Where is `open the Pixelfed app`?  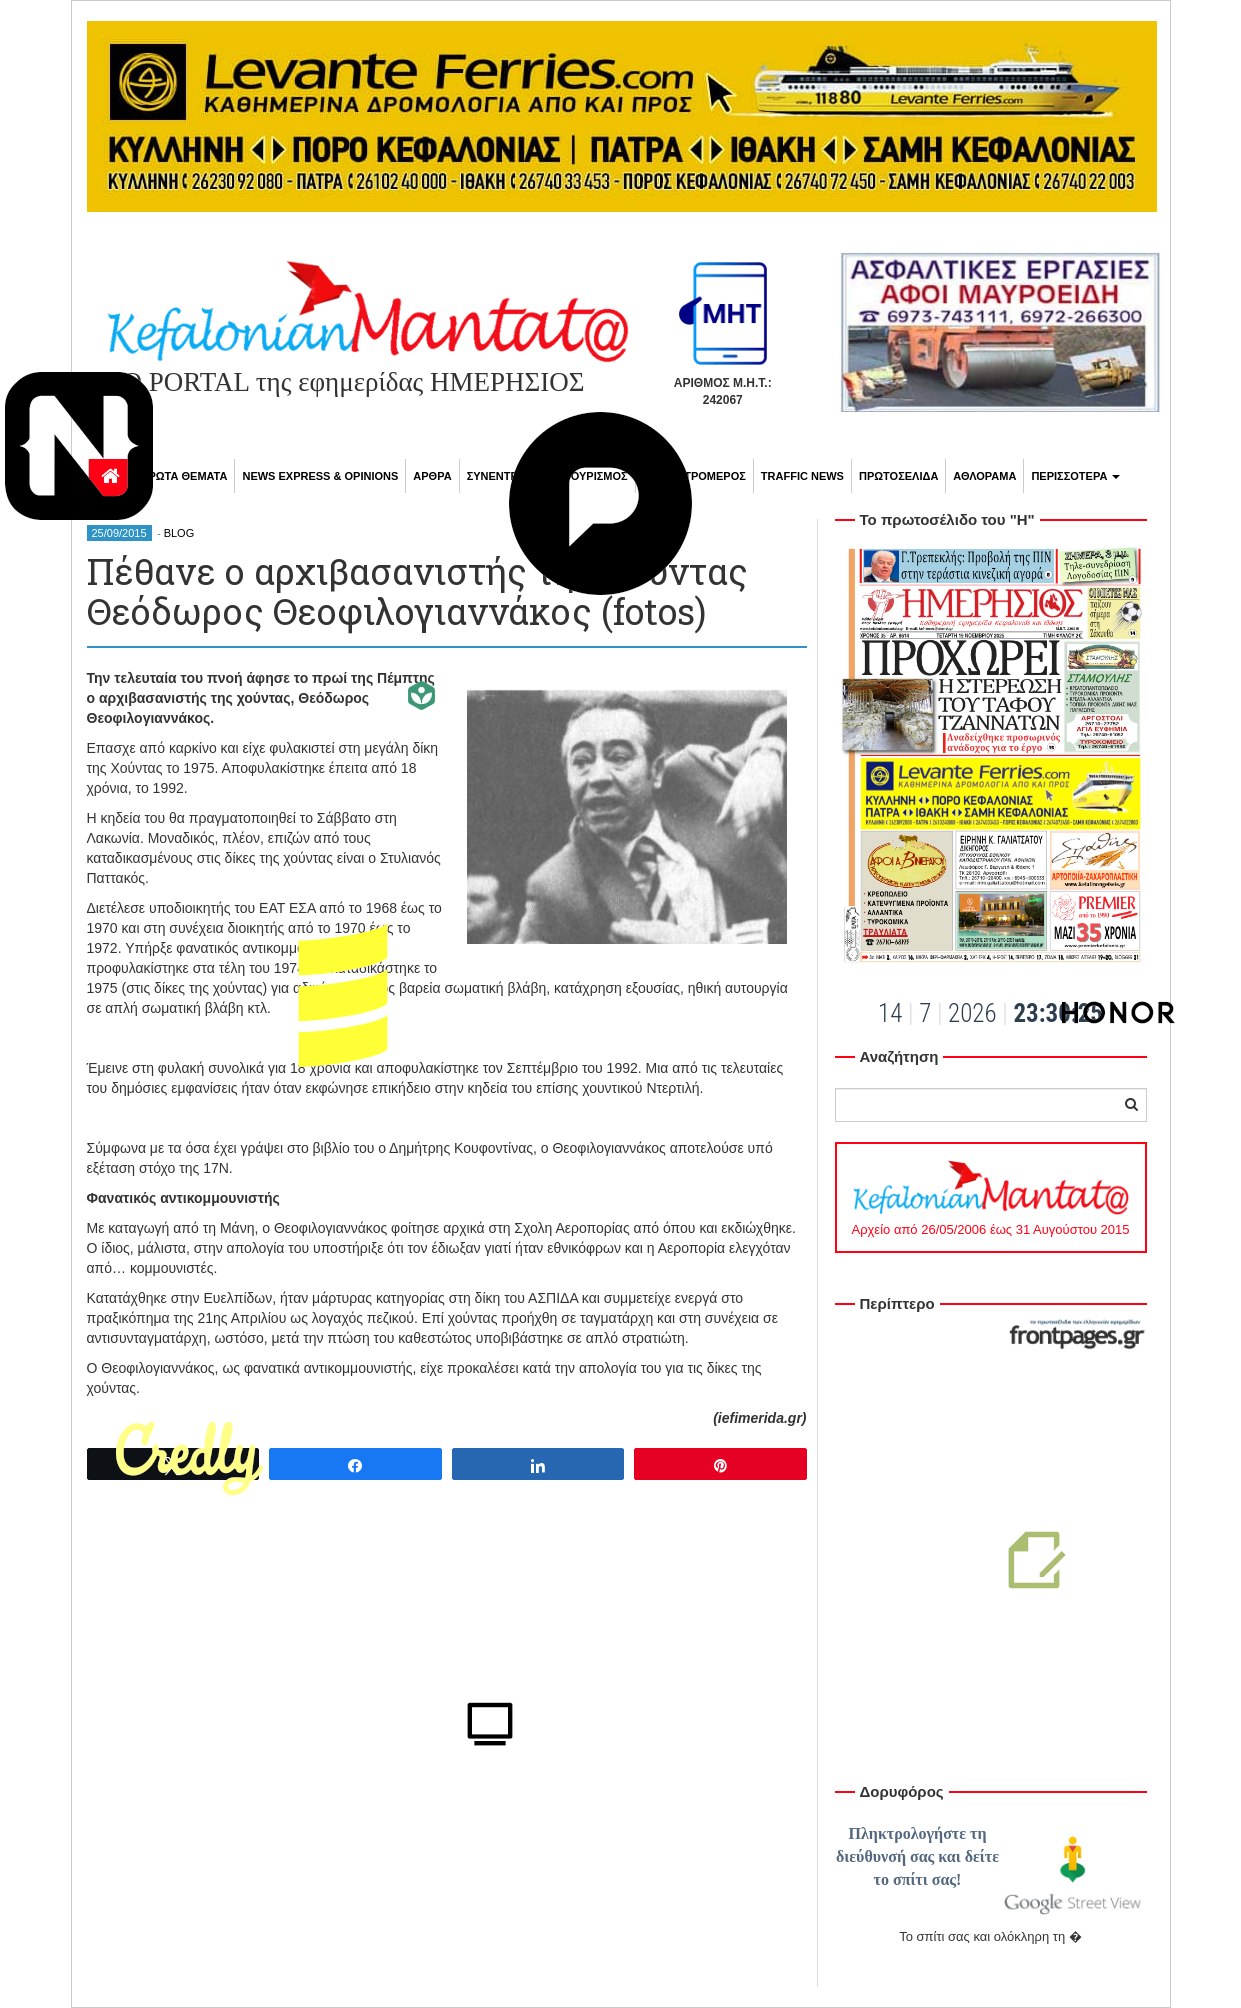
open the Pixelfed app is located at coordinates (600, 503).